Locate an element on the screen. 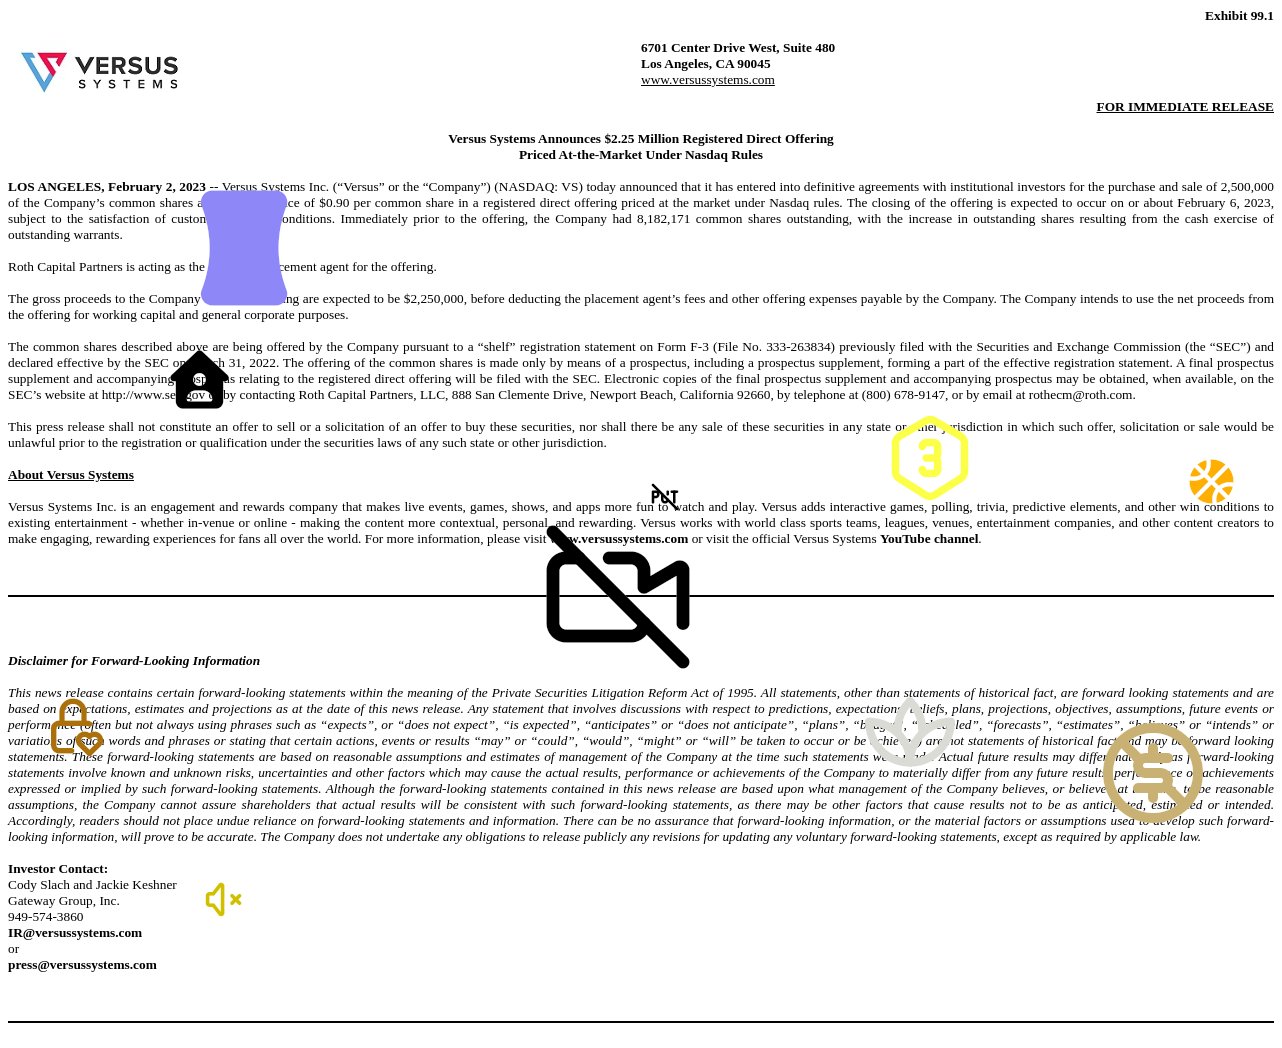  step 3 in a multi-step process is located at coordinates (930, 458).